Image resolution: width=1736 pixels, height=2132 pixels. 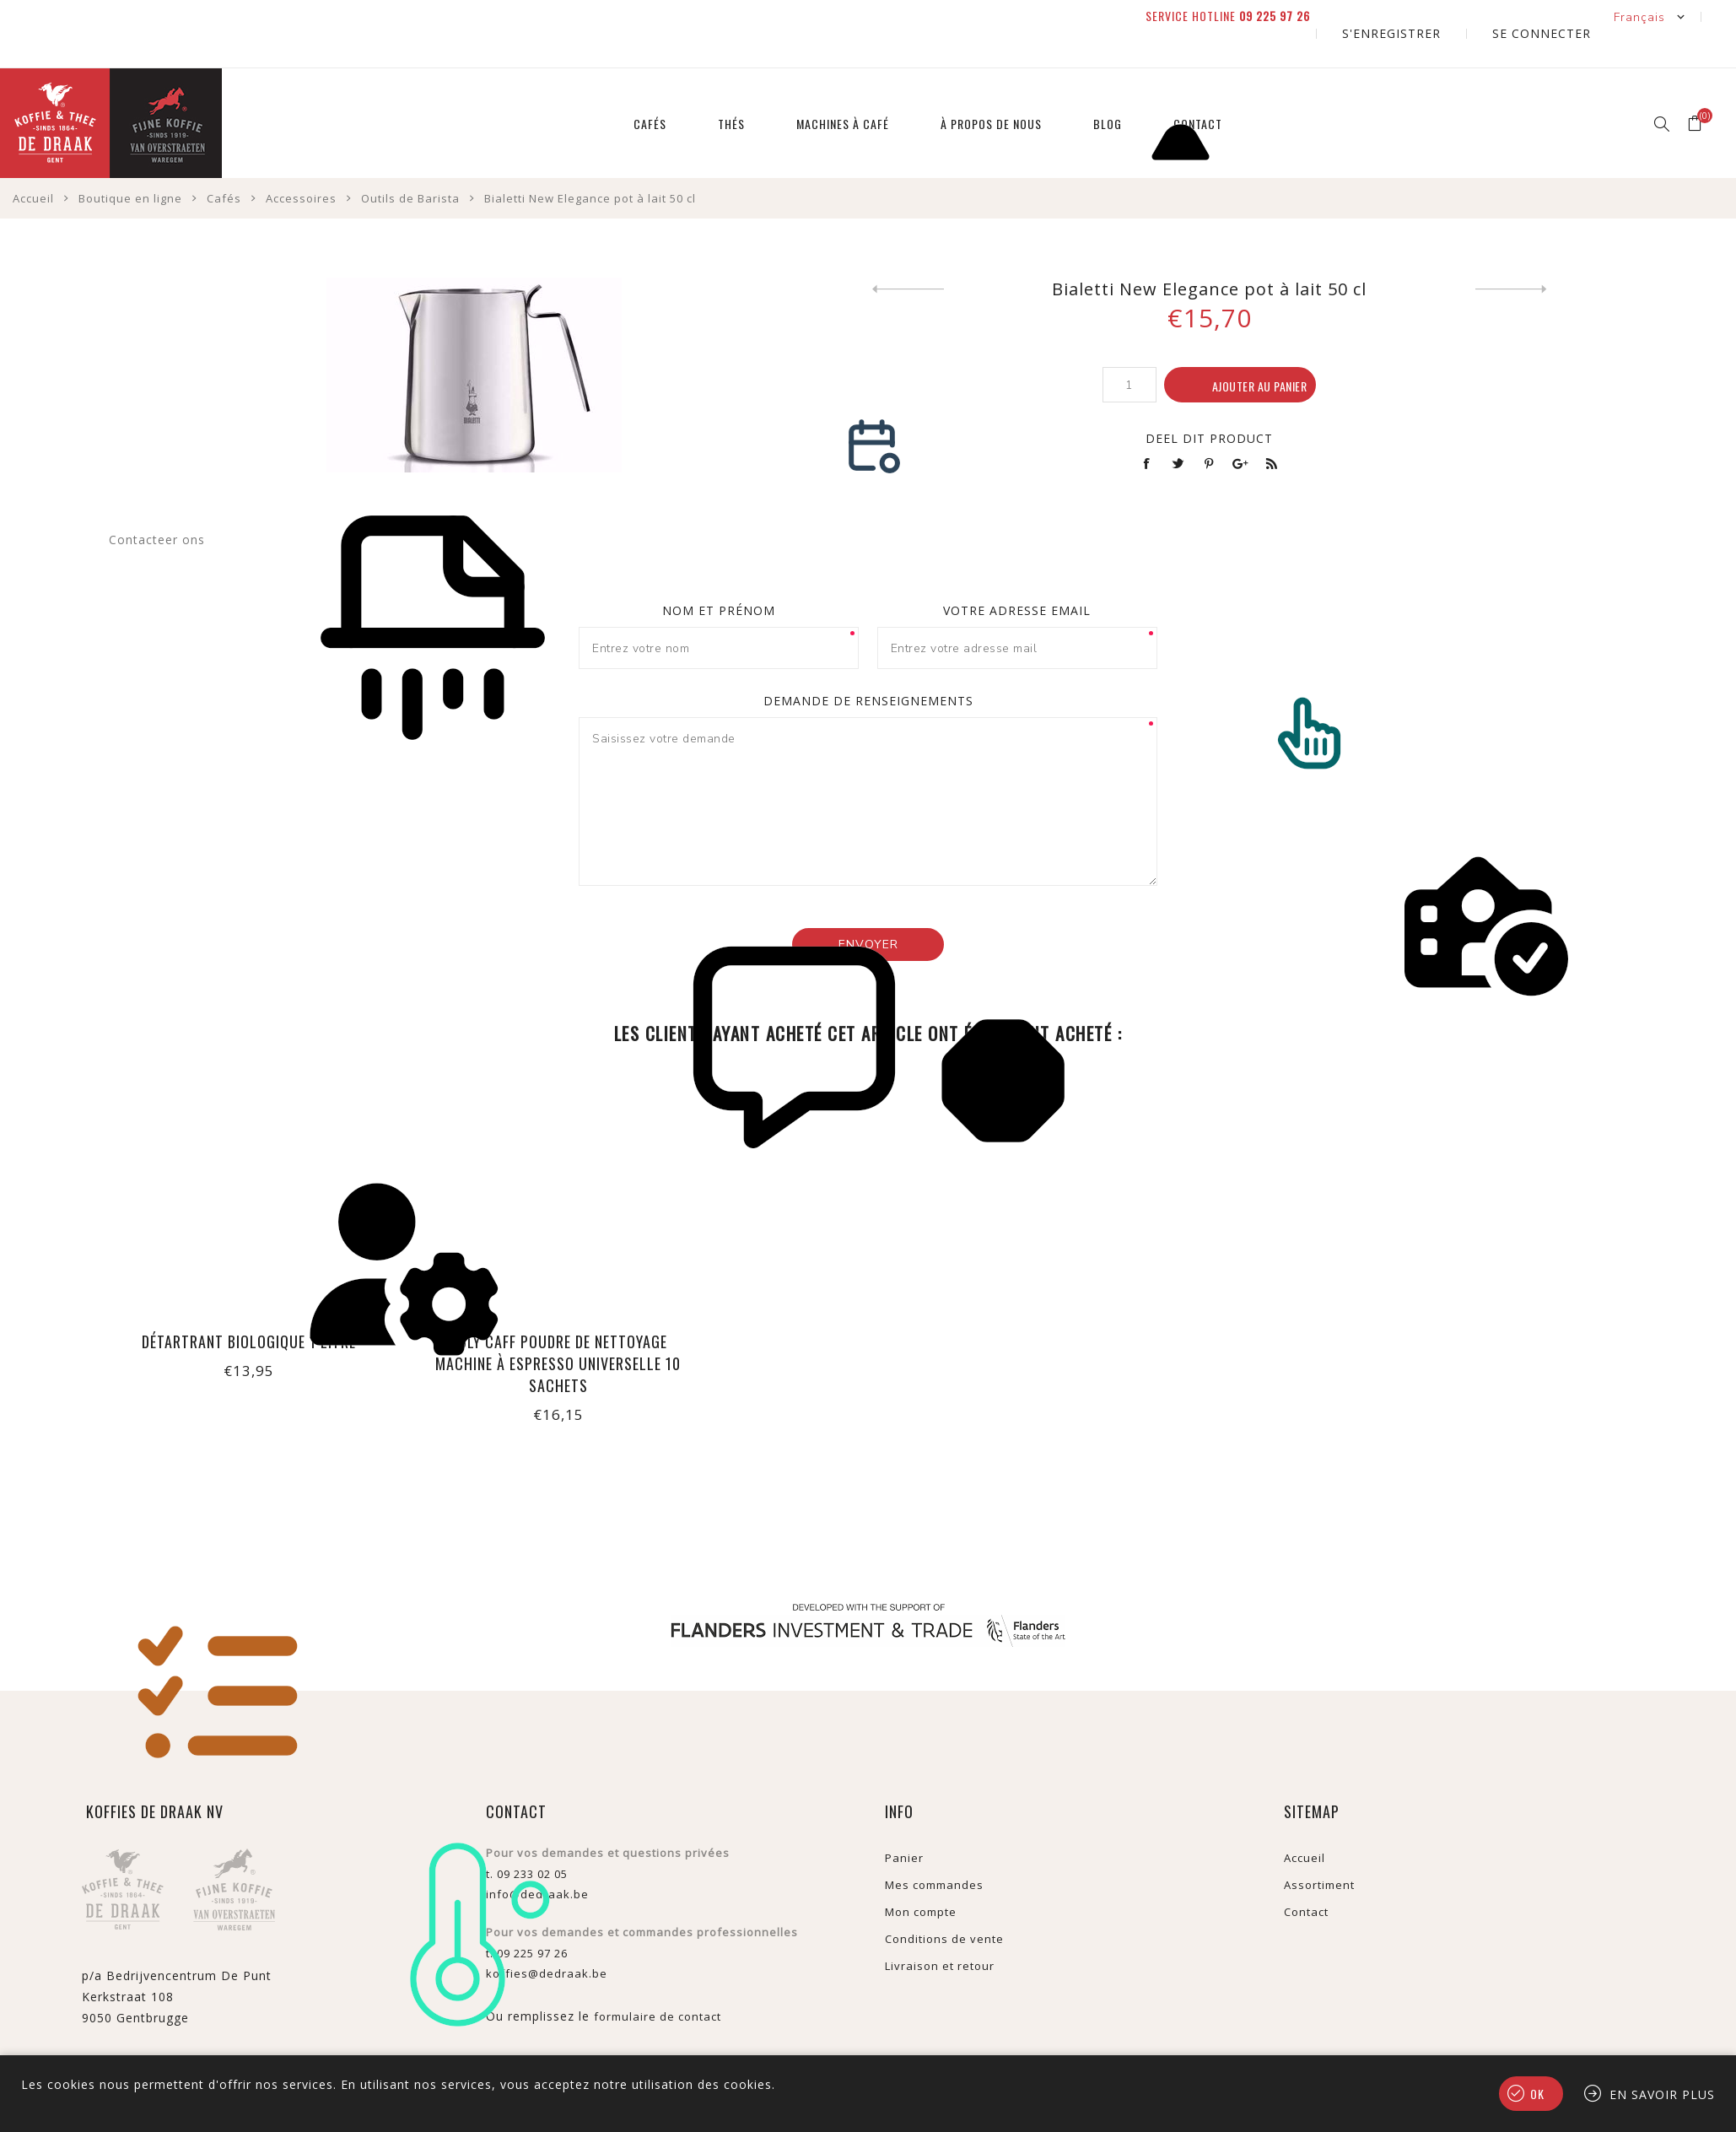 I want to click on open chat or messaging, so click(x=794, y=1034).